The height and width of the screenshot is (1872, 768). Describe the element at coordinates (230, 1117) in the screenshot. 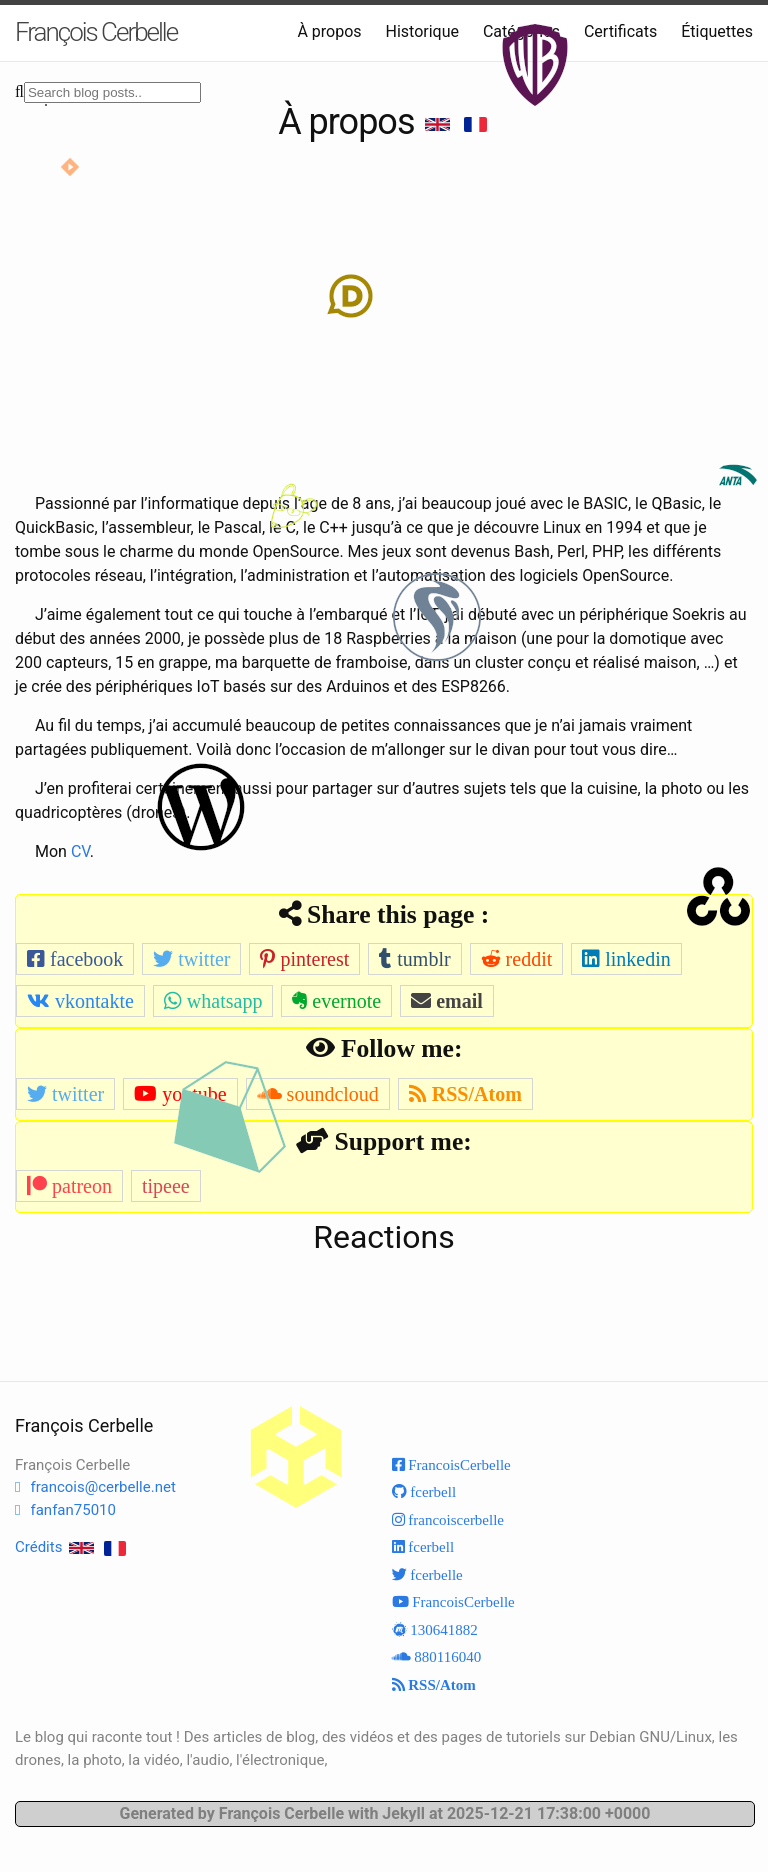

I see `gurobi optimization software logo` at that location.